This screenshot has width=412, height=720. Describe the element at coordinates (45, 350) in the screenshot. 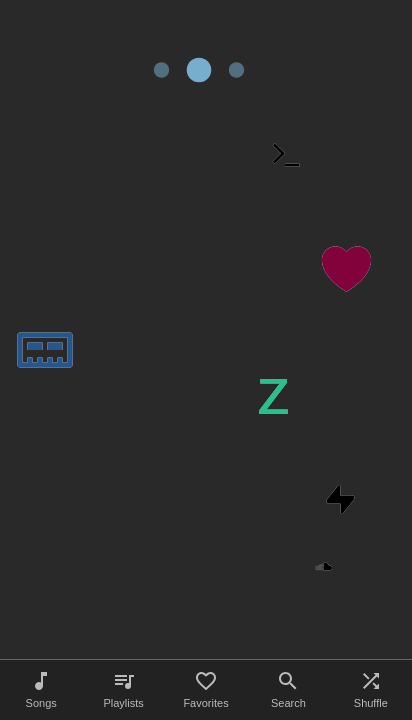

I see `view RAM or memory usage` at that location.